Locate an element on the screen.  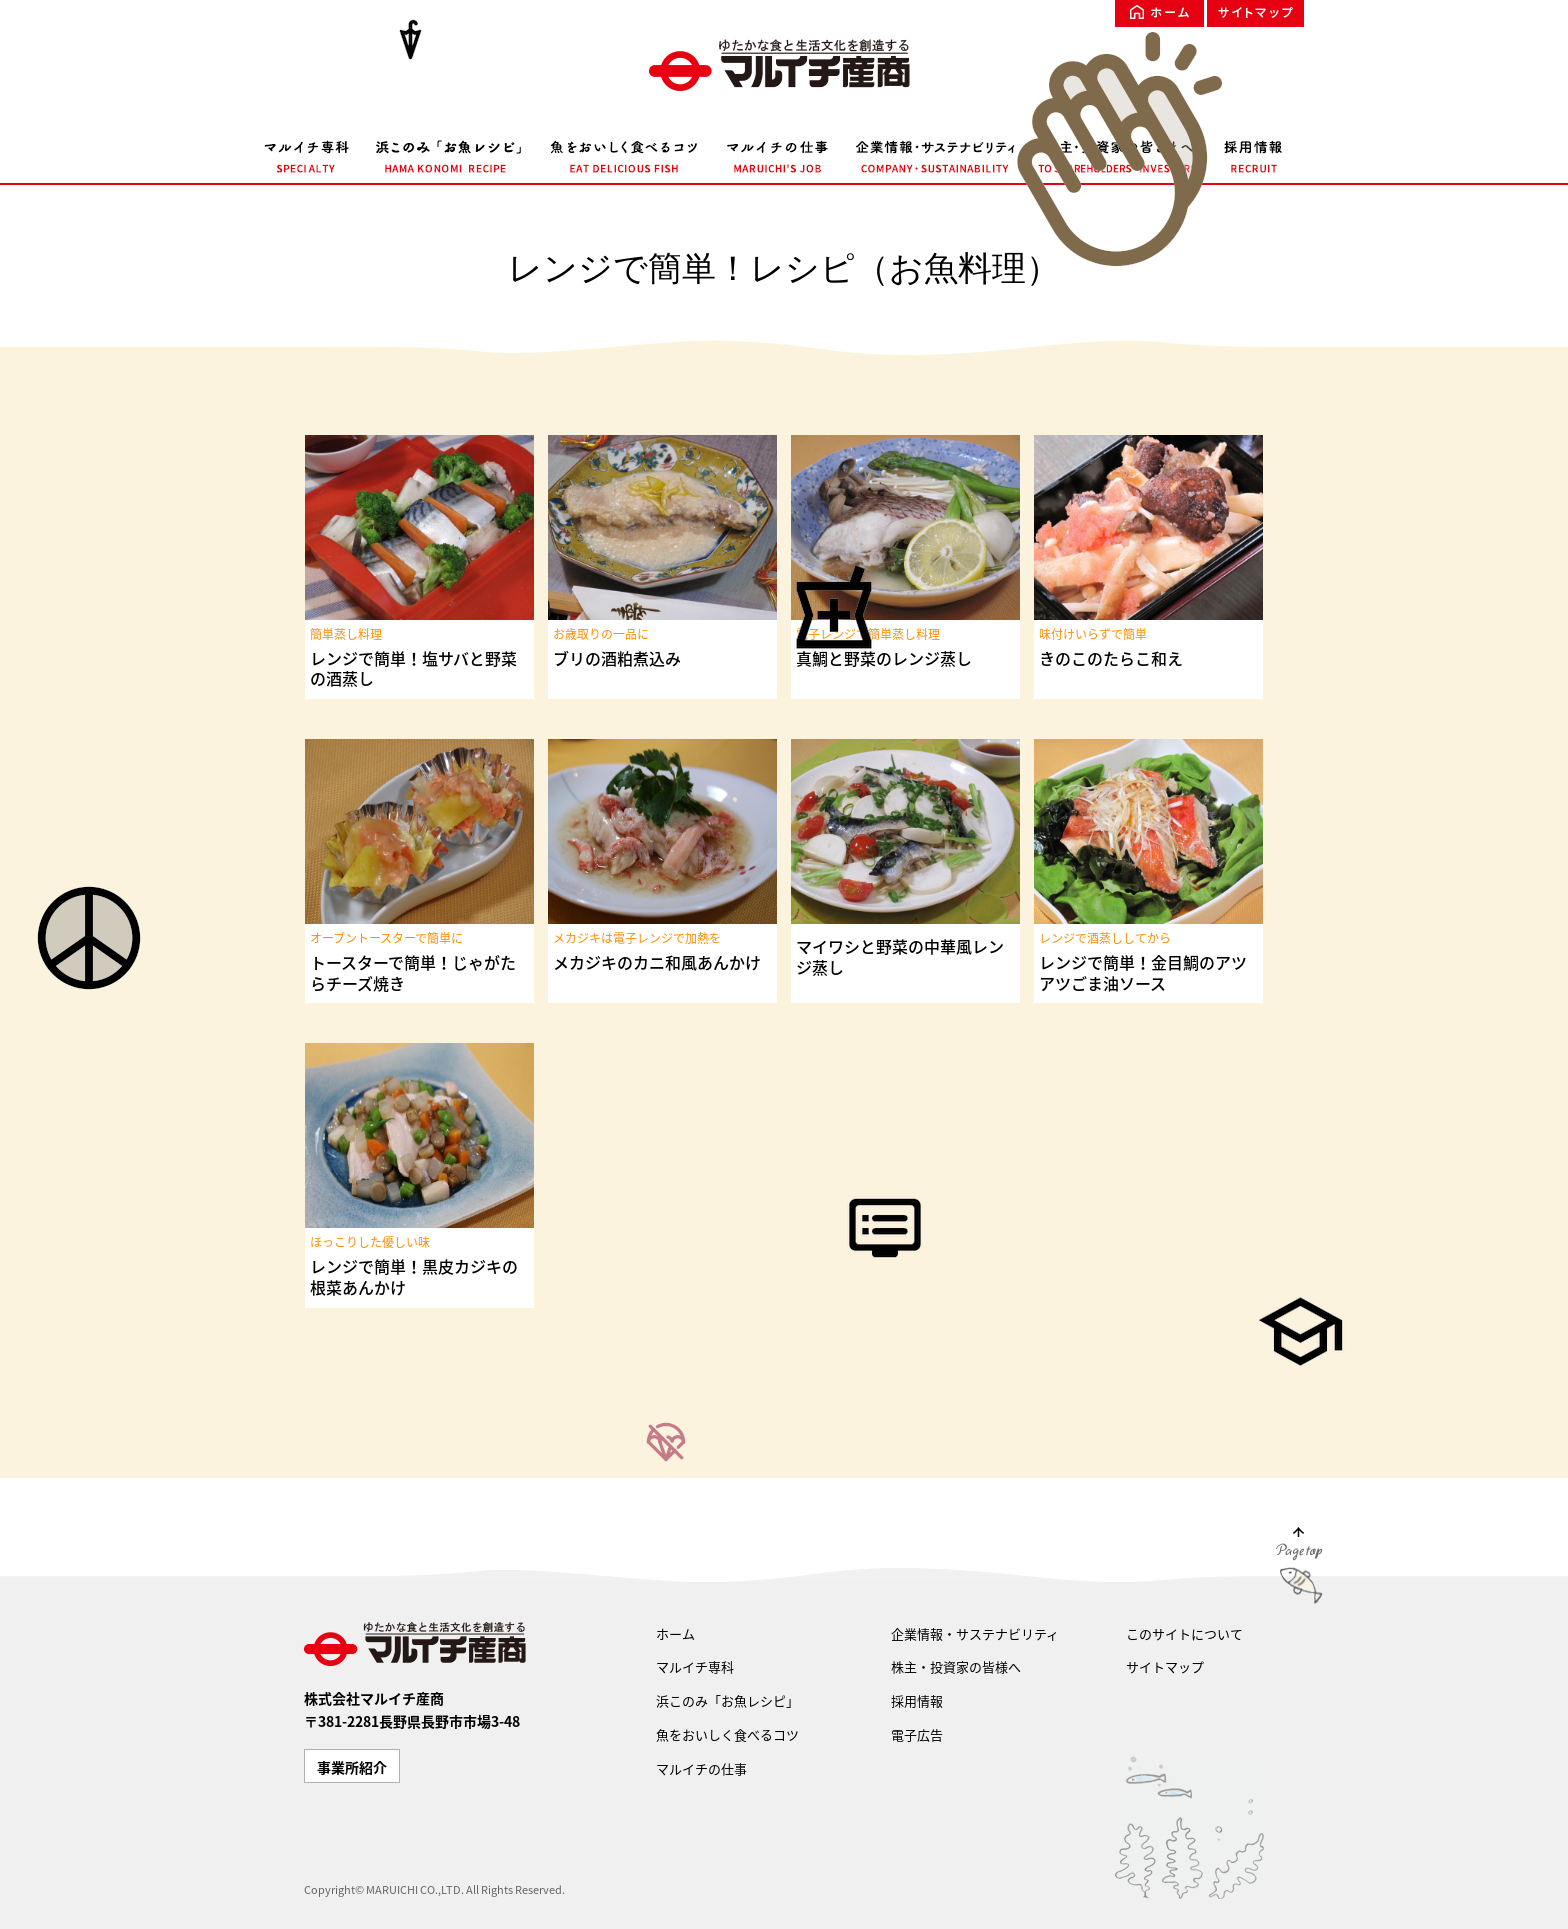
access DVR or recorded content is located at coordinates (885, 1228).